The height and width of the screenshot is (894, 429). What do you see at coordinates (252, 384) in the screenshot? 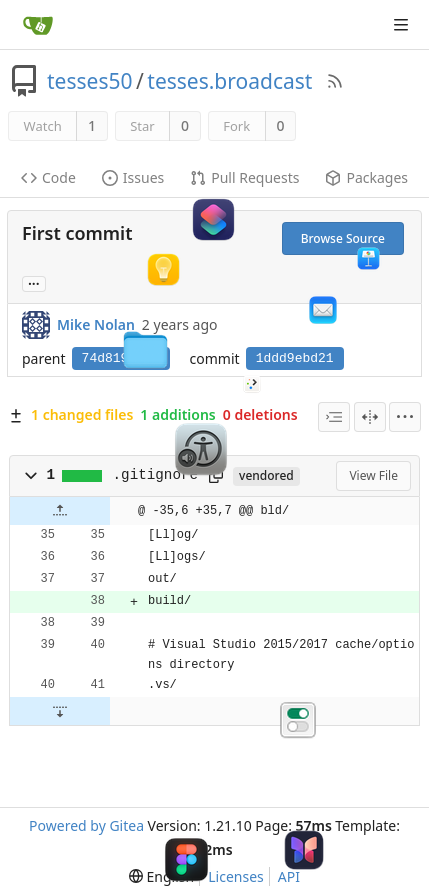
I see `open the KDE Plasma application menu` at bounding box center [252, 384].